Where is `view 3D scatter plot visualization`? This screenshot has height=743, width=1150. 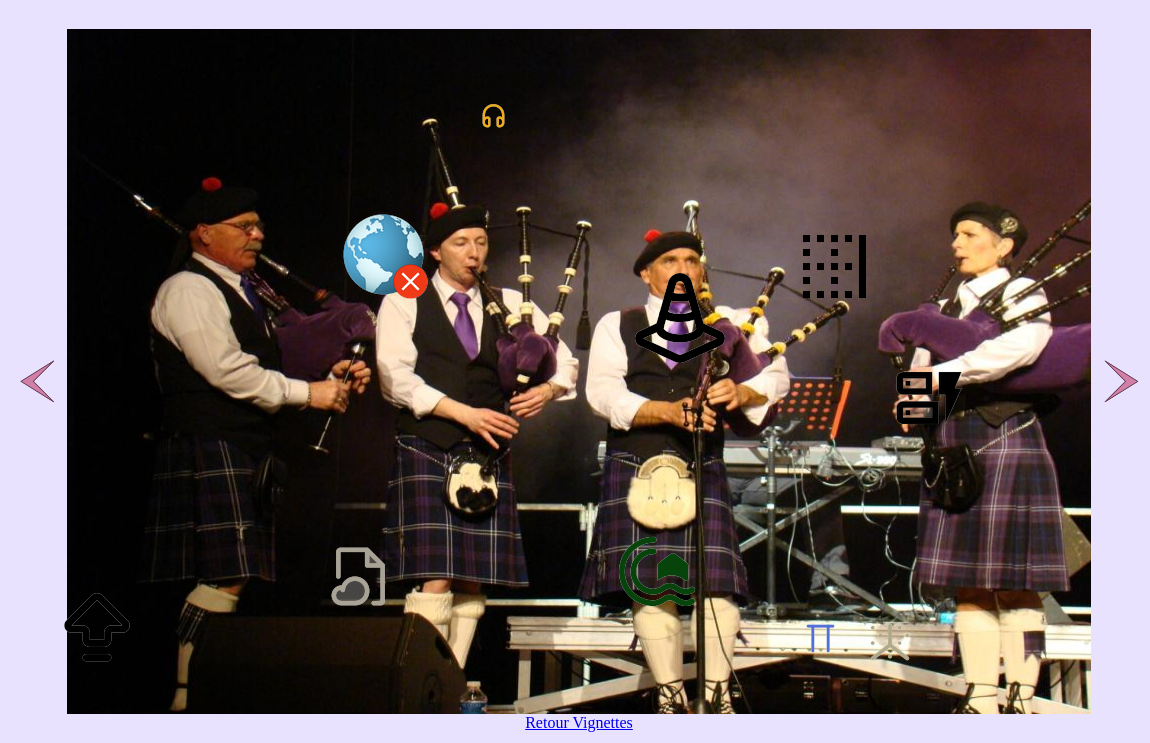
view 3D scatter plot visualization is located at coordinates (890, 643).